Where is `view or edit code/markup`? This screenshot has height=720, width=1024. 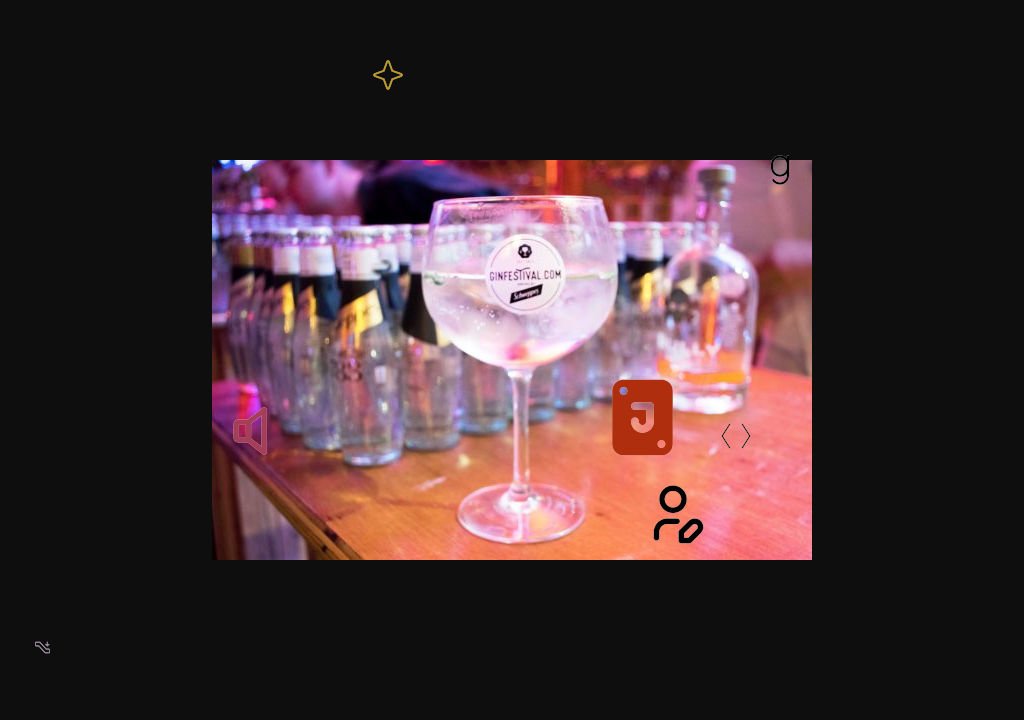 view or edit code/markup is located at coordinates (736, 436).